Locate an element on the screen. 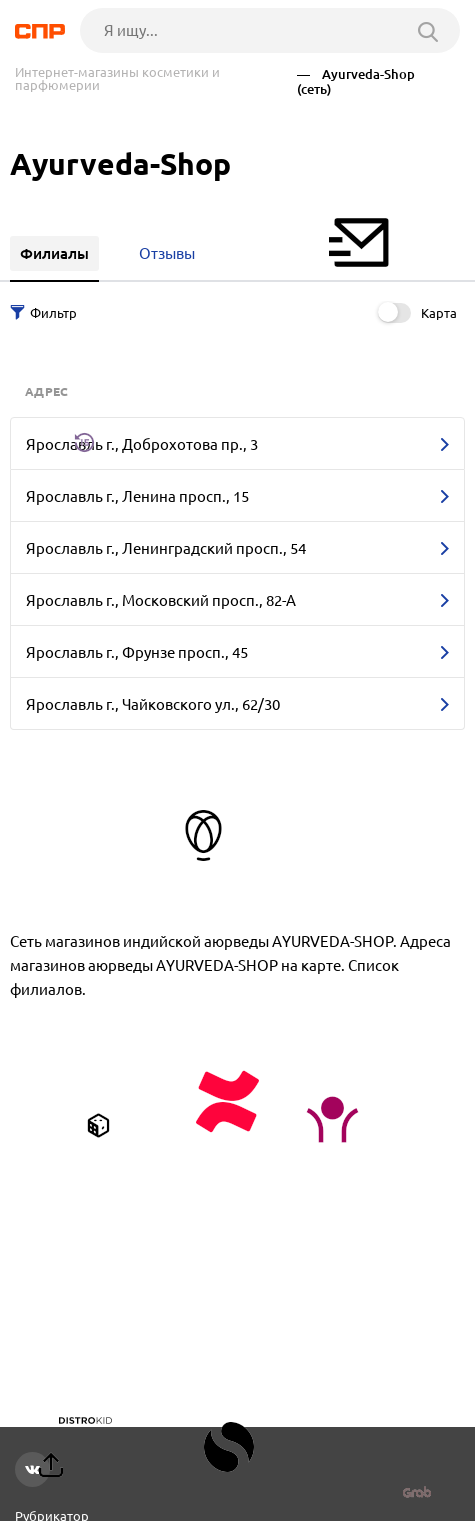 This screenshot has height=1521, width=475. randomize or shuffle content is located at coordinates (98, 1125).